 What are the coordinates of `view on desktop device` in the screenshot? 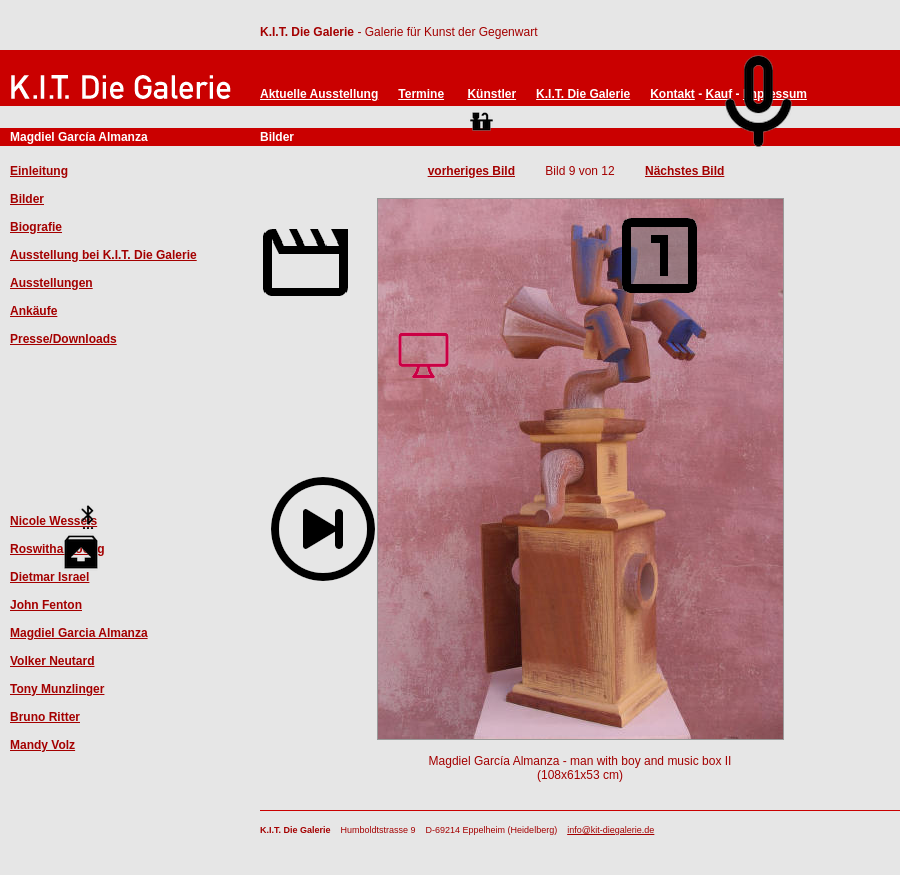 It's located at (423, 355).